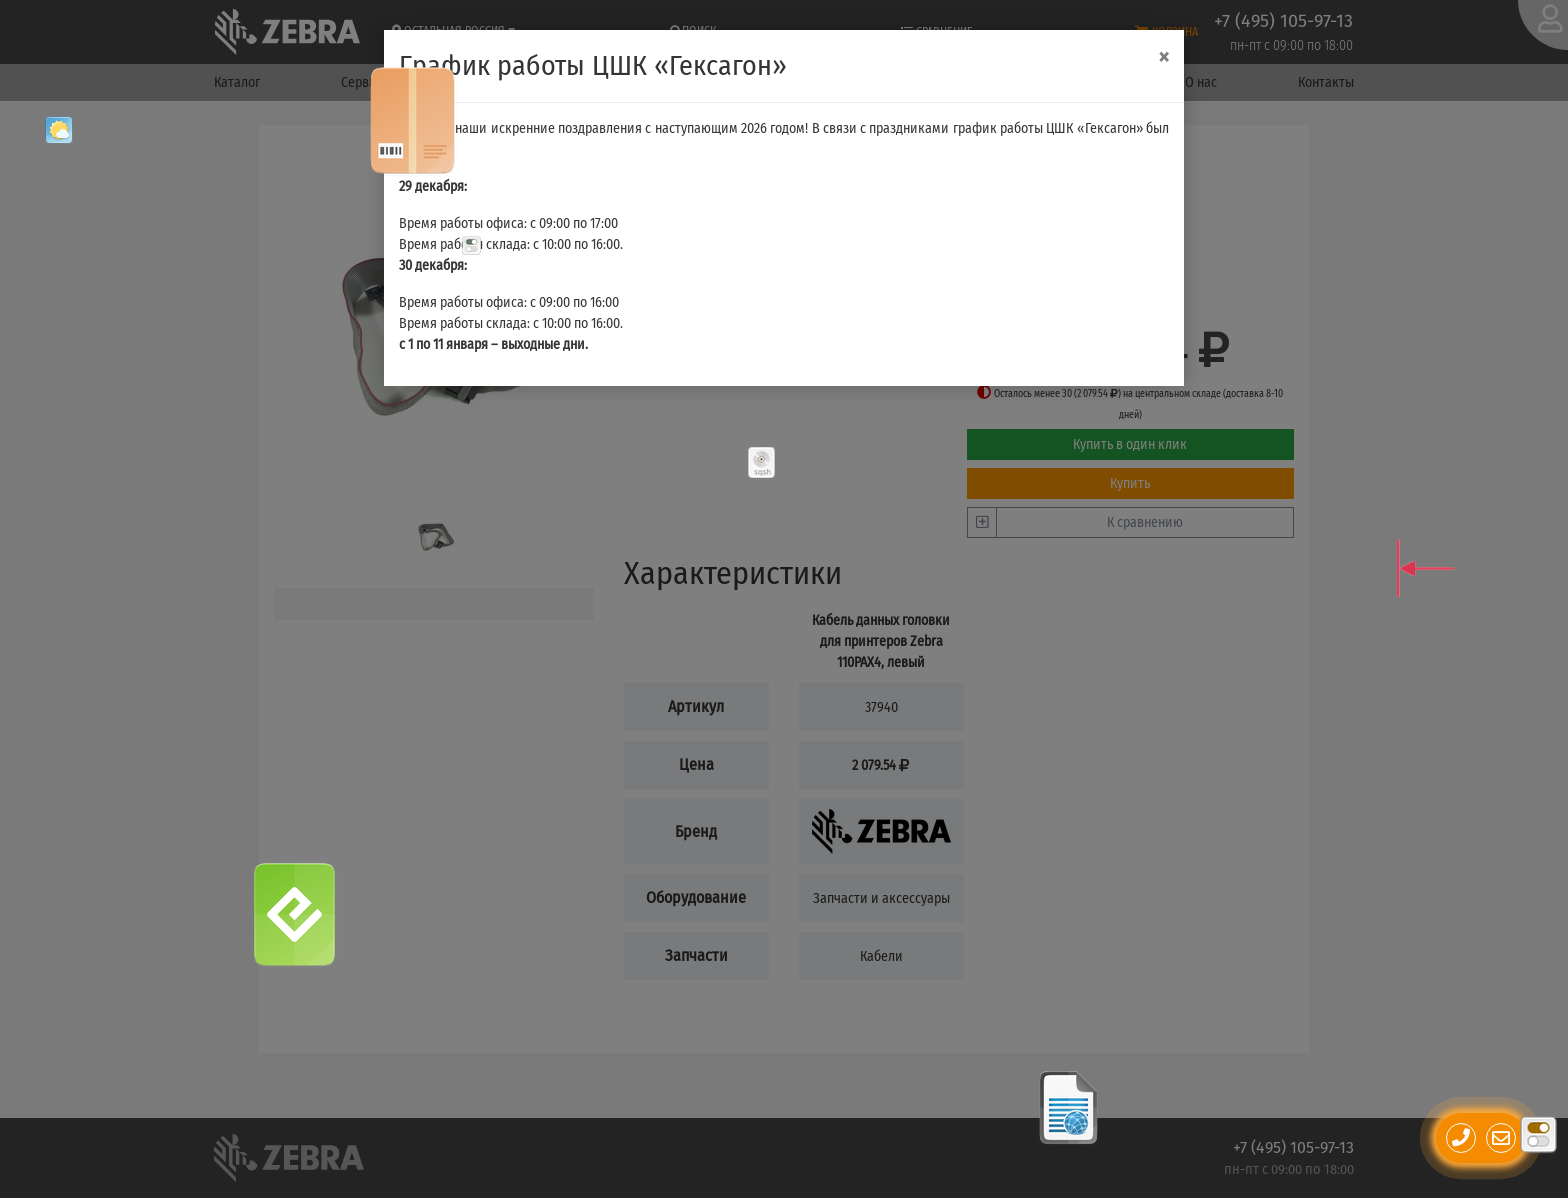  I want to click on a squashfs compressed filesystem image file, so click(761, 462).